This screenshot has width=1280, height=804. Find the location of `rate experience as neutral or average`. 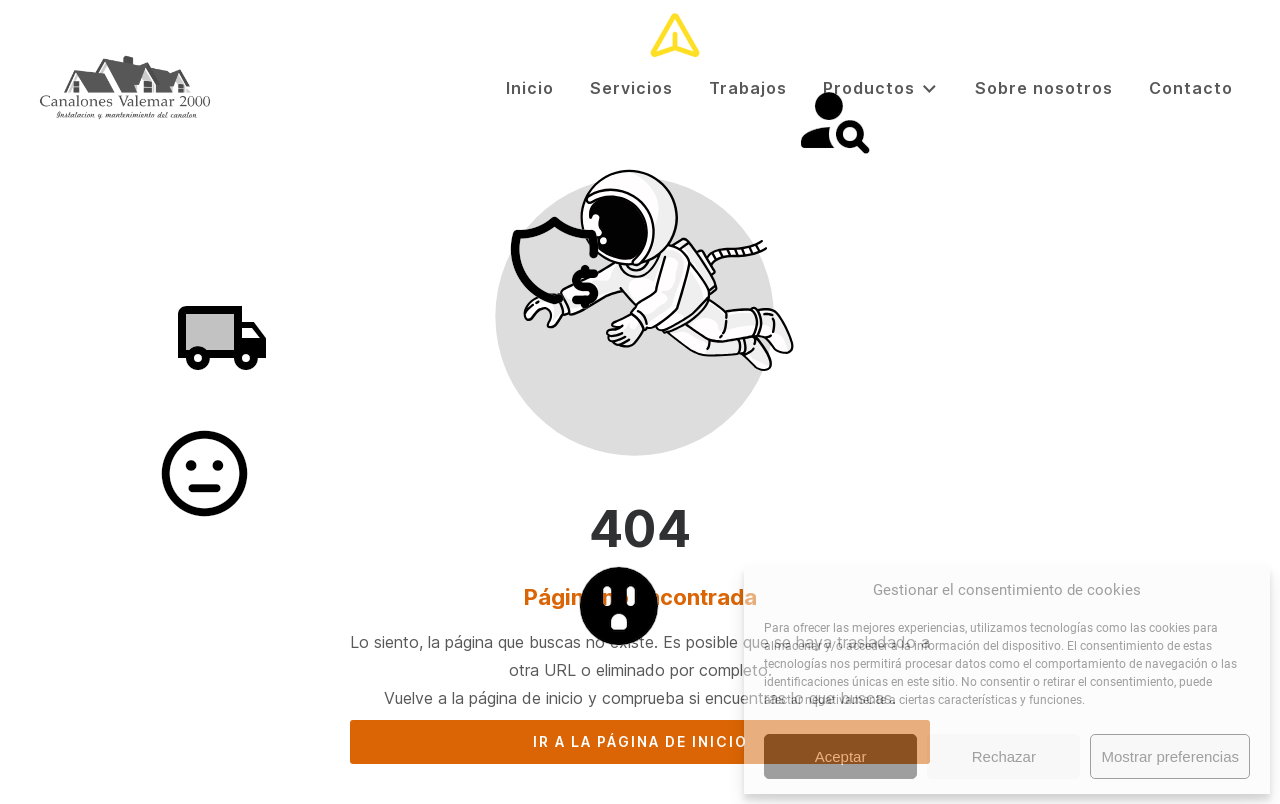

rate experience as neutral or average is located at coordinates (204, 473).